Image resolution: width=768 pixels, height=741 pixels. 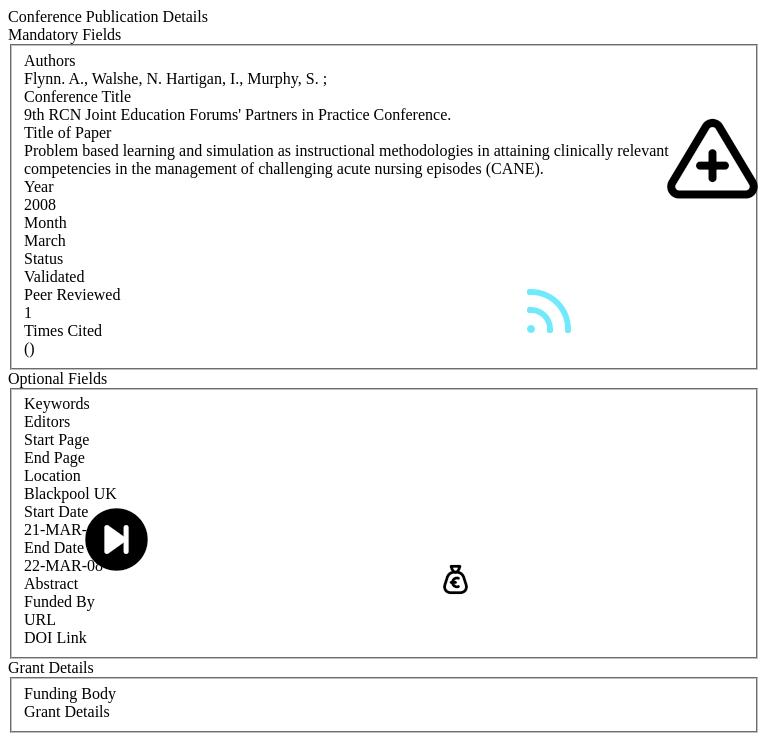 What do you see at coordinates (712, 161) in the screenshot?
I see `add a new warning or alert` at bounding box center [712, 161].